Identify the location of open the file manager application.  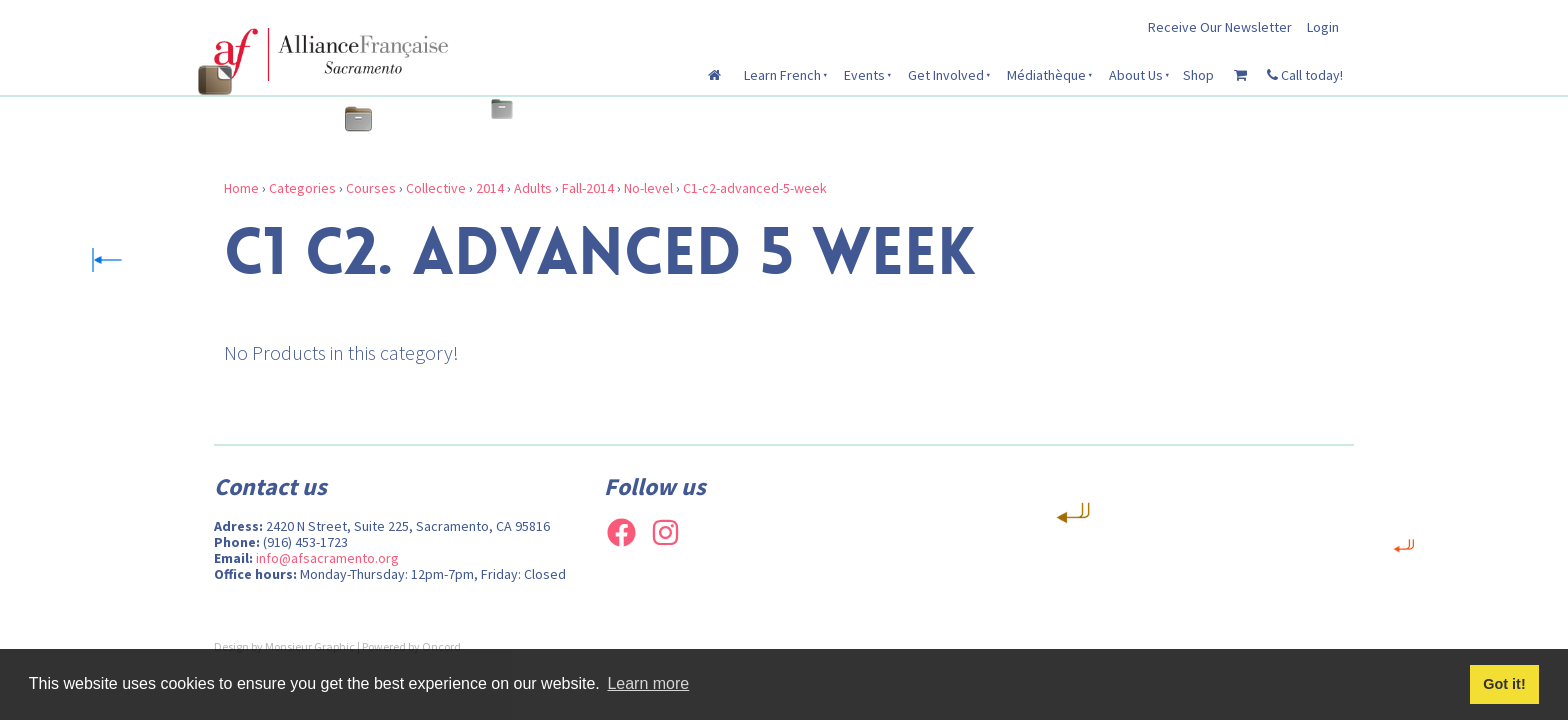
(358, 118).